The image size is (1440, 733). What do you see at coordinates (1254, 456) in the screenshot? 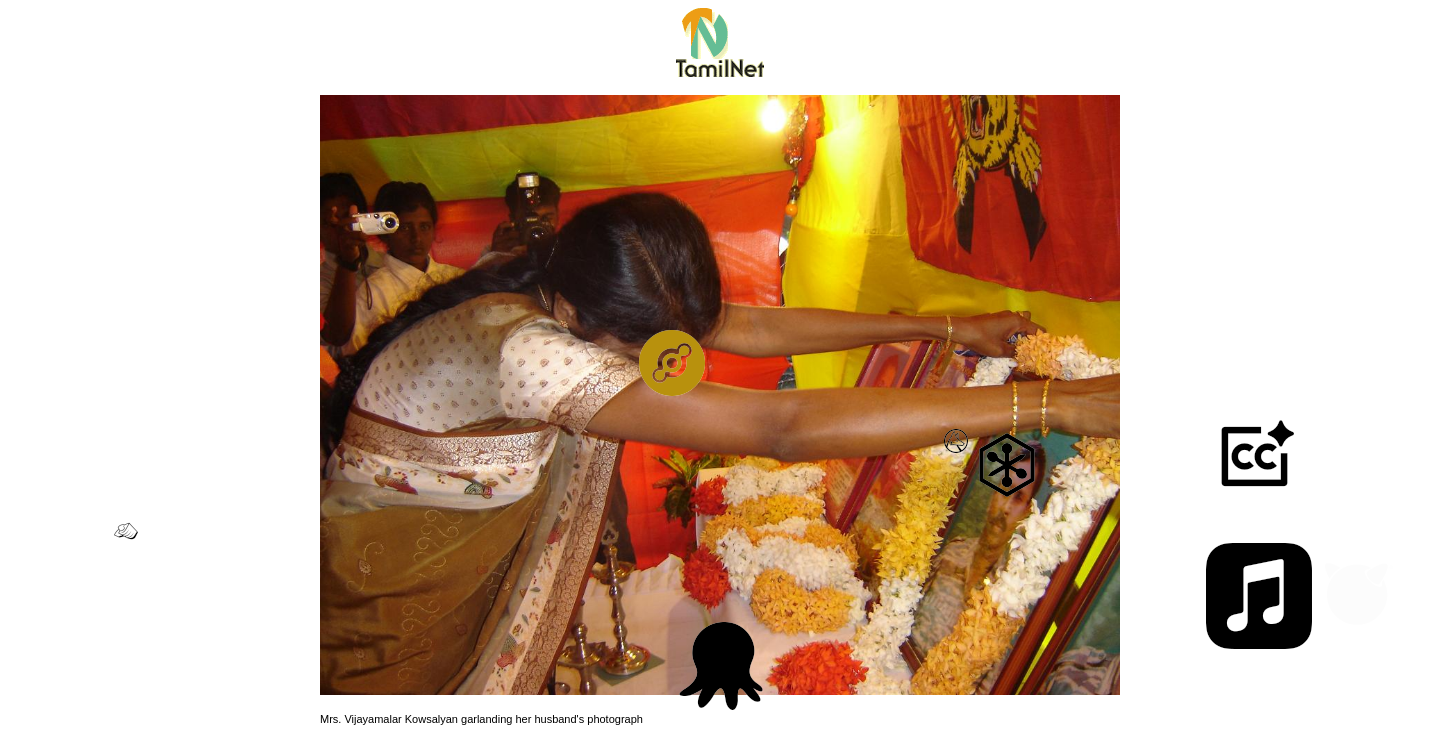
I see `enable AI-powered closed captions` at bounding box center [1254, 456].